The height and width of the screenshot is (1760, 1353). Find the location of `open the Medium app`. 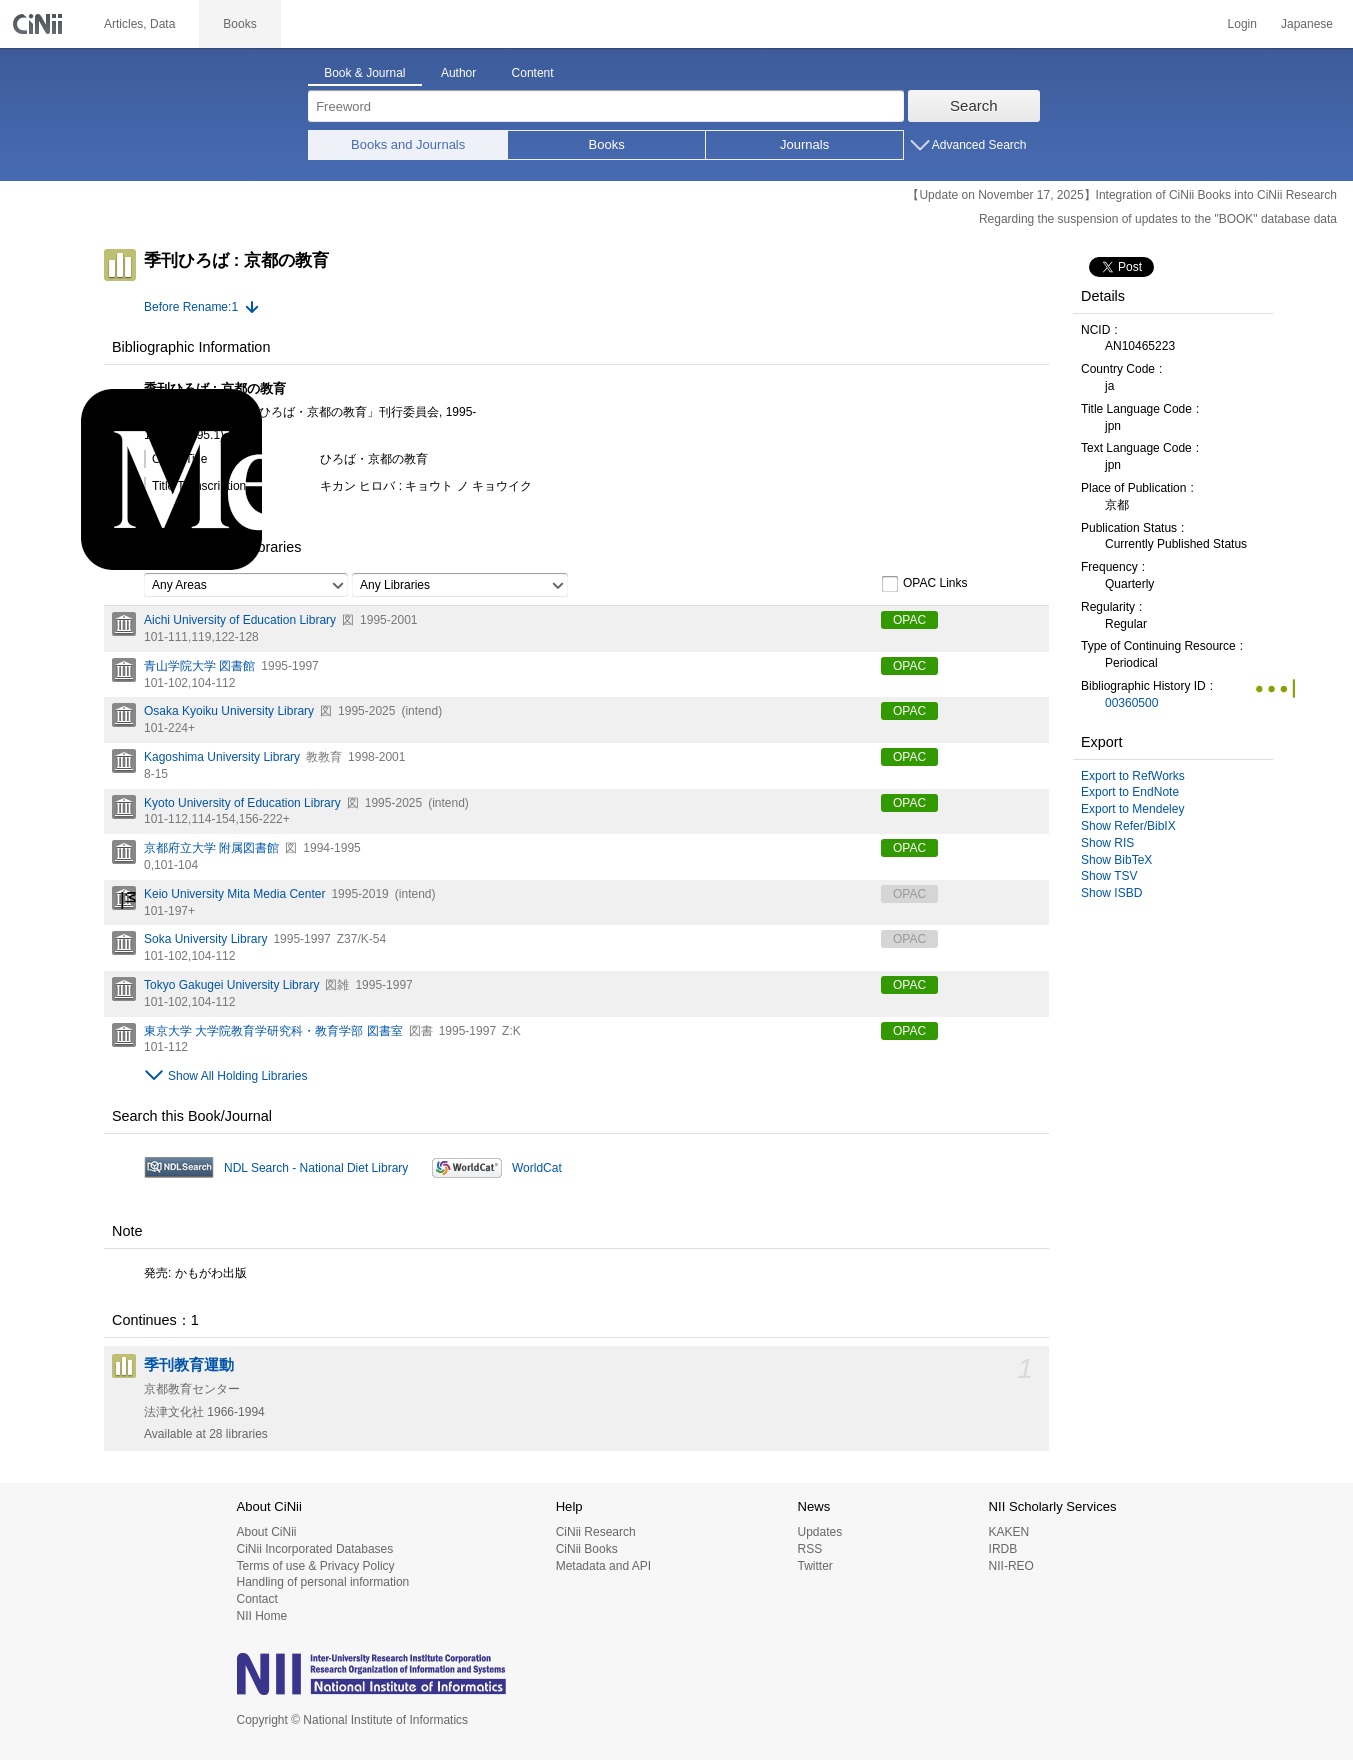

open the Medium app is located at coordinates (171, 479).